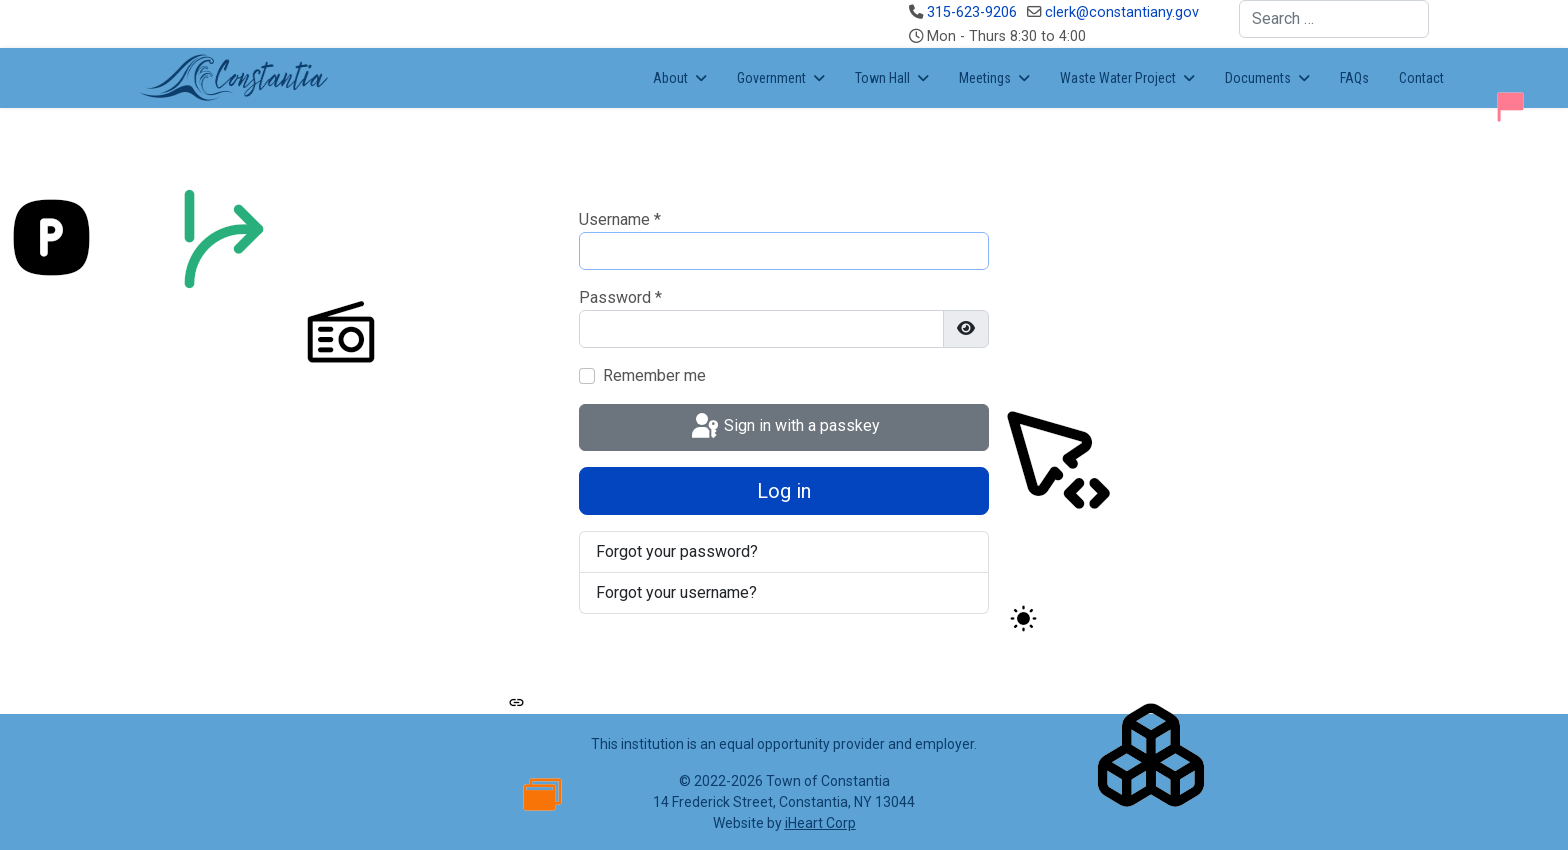 Image resolution: width=1568 pixels, height=850 pixels. Describe the element at coordinates (1023, 618) in the screenshot. I see `switch to light mode` at that location.